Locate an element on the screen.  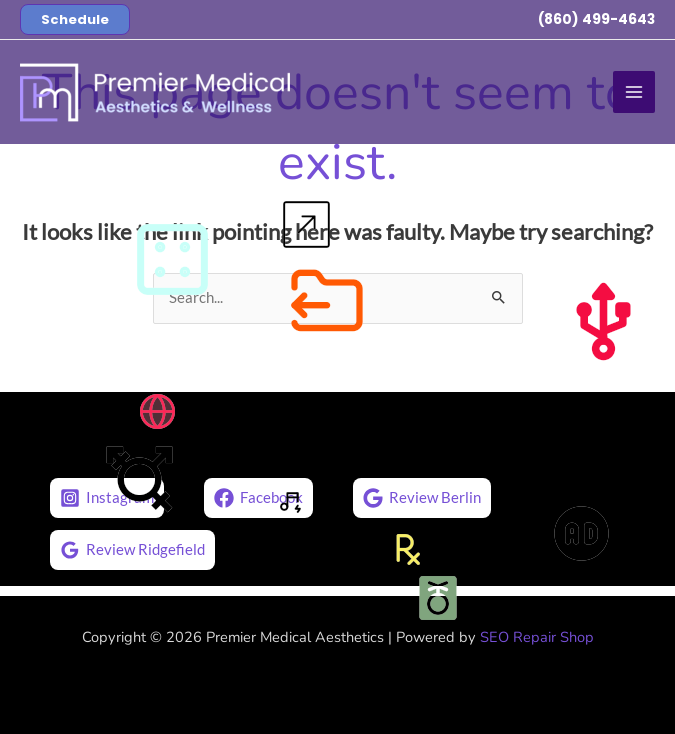
randomize or shuffle content is located at coordinates (172, 259).